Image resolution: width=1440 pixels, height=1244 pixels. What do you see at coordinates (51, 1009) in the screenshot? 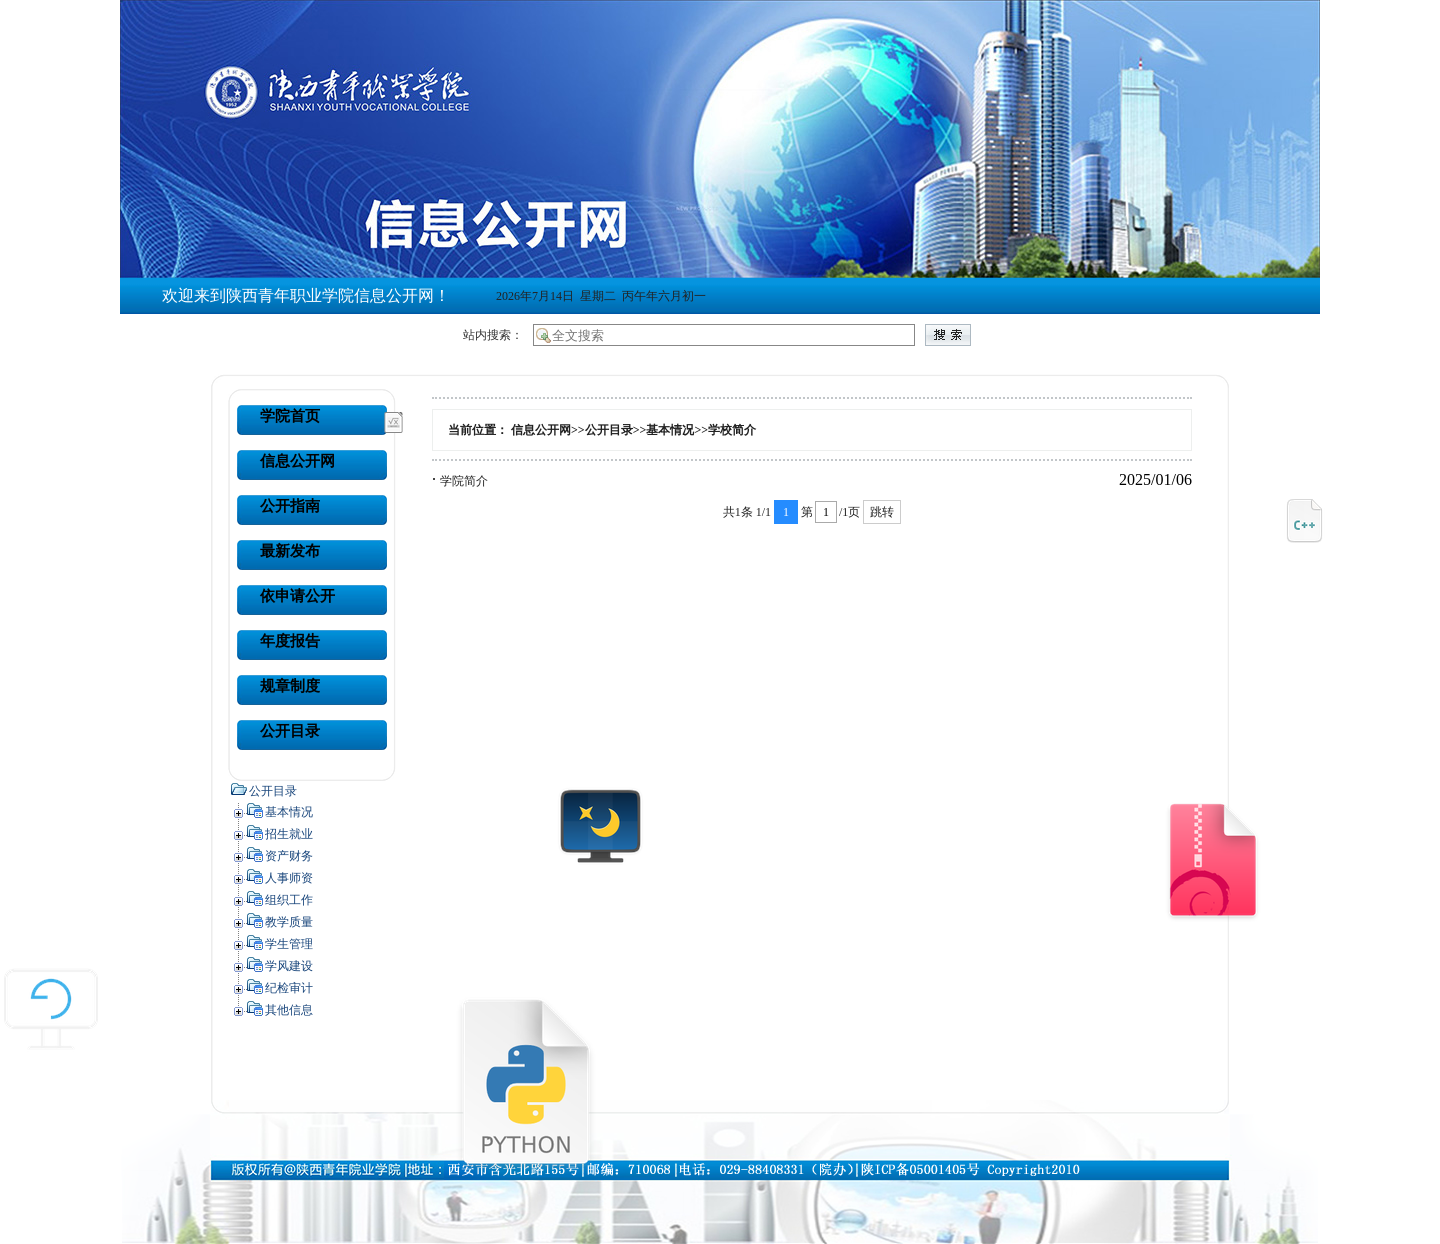
I see `rotate screen counter-clockwise` at bounding box center [51, 1009].